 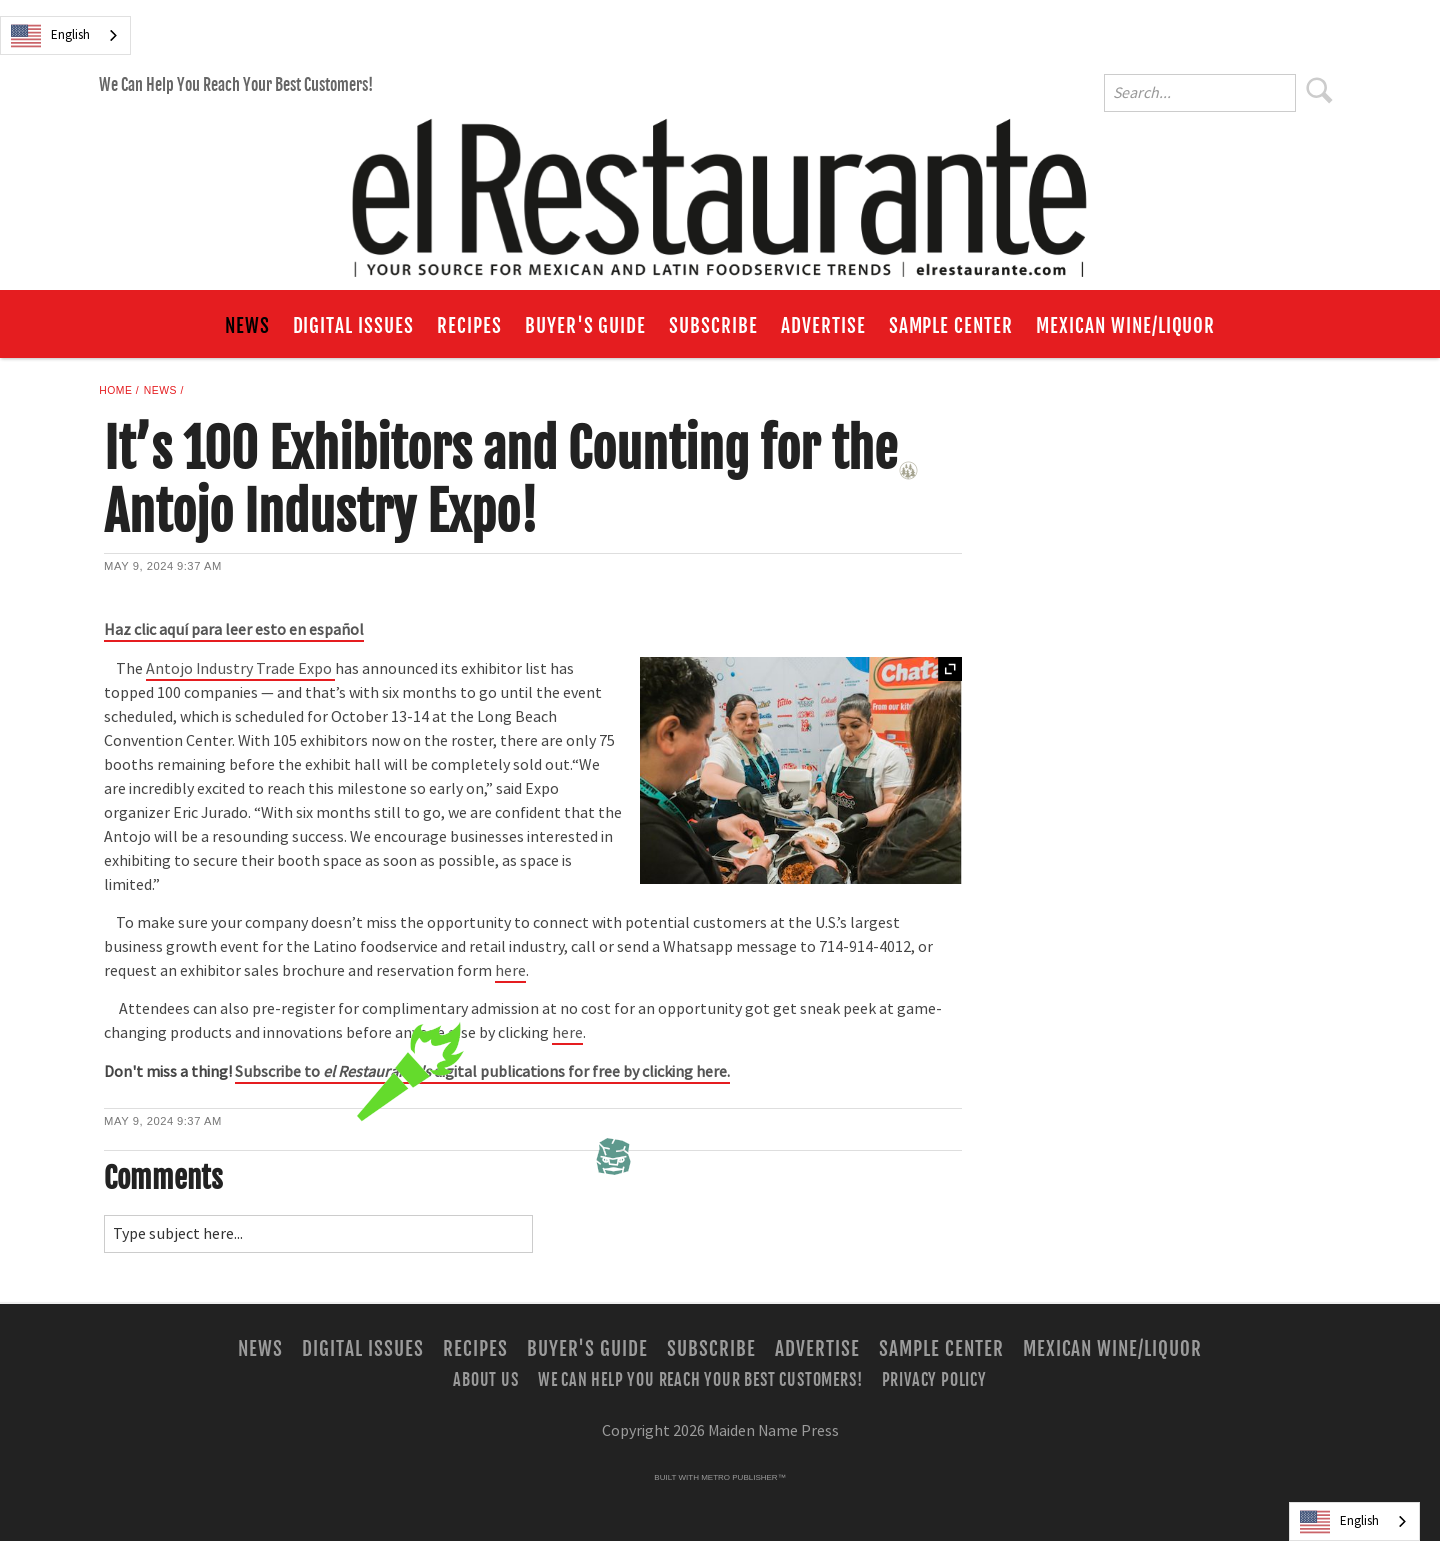 What do you see at coordinates (908, 470) in the screenshot?
I see `explore forest or nature areas in-game` at bounding box center [908, 470].